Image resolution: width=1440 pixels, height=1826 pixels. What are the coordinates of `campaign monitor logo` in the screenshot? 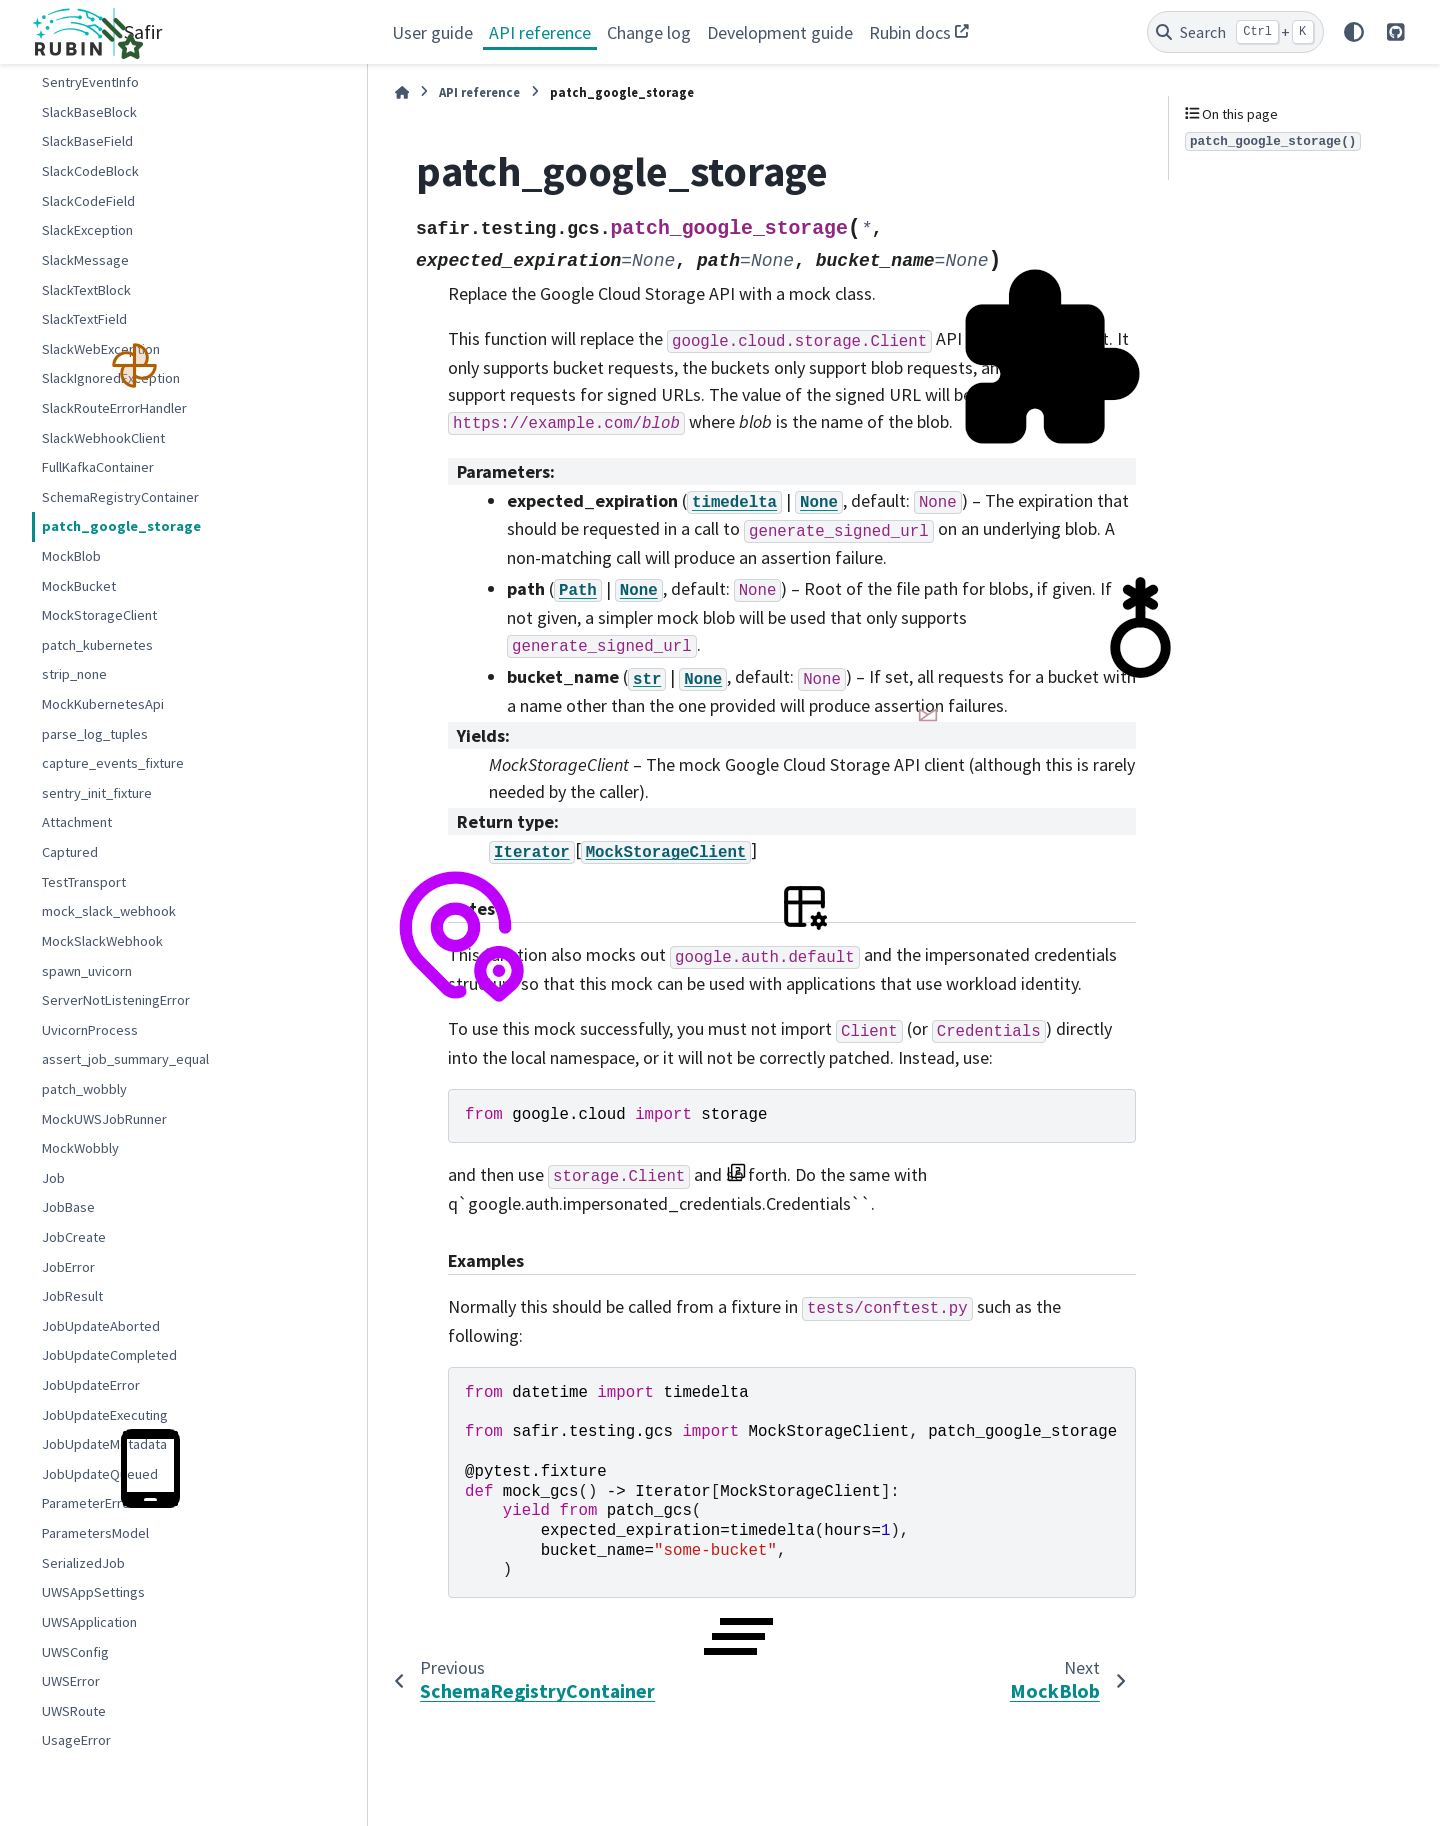 It's located at (928, 715).